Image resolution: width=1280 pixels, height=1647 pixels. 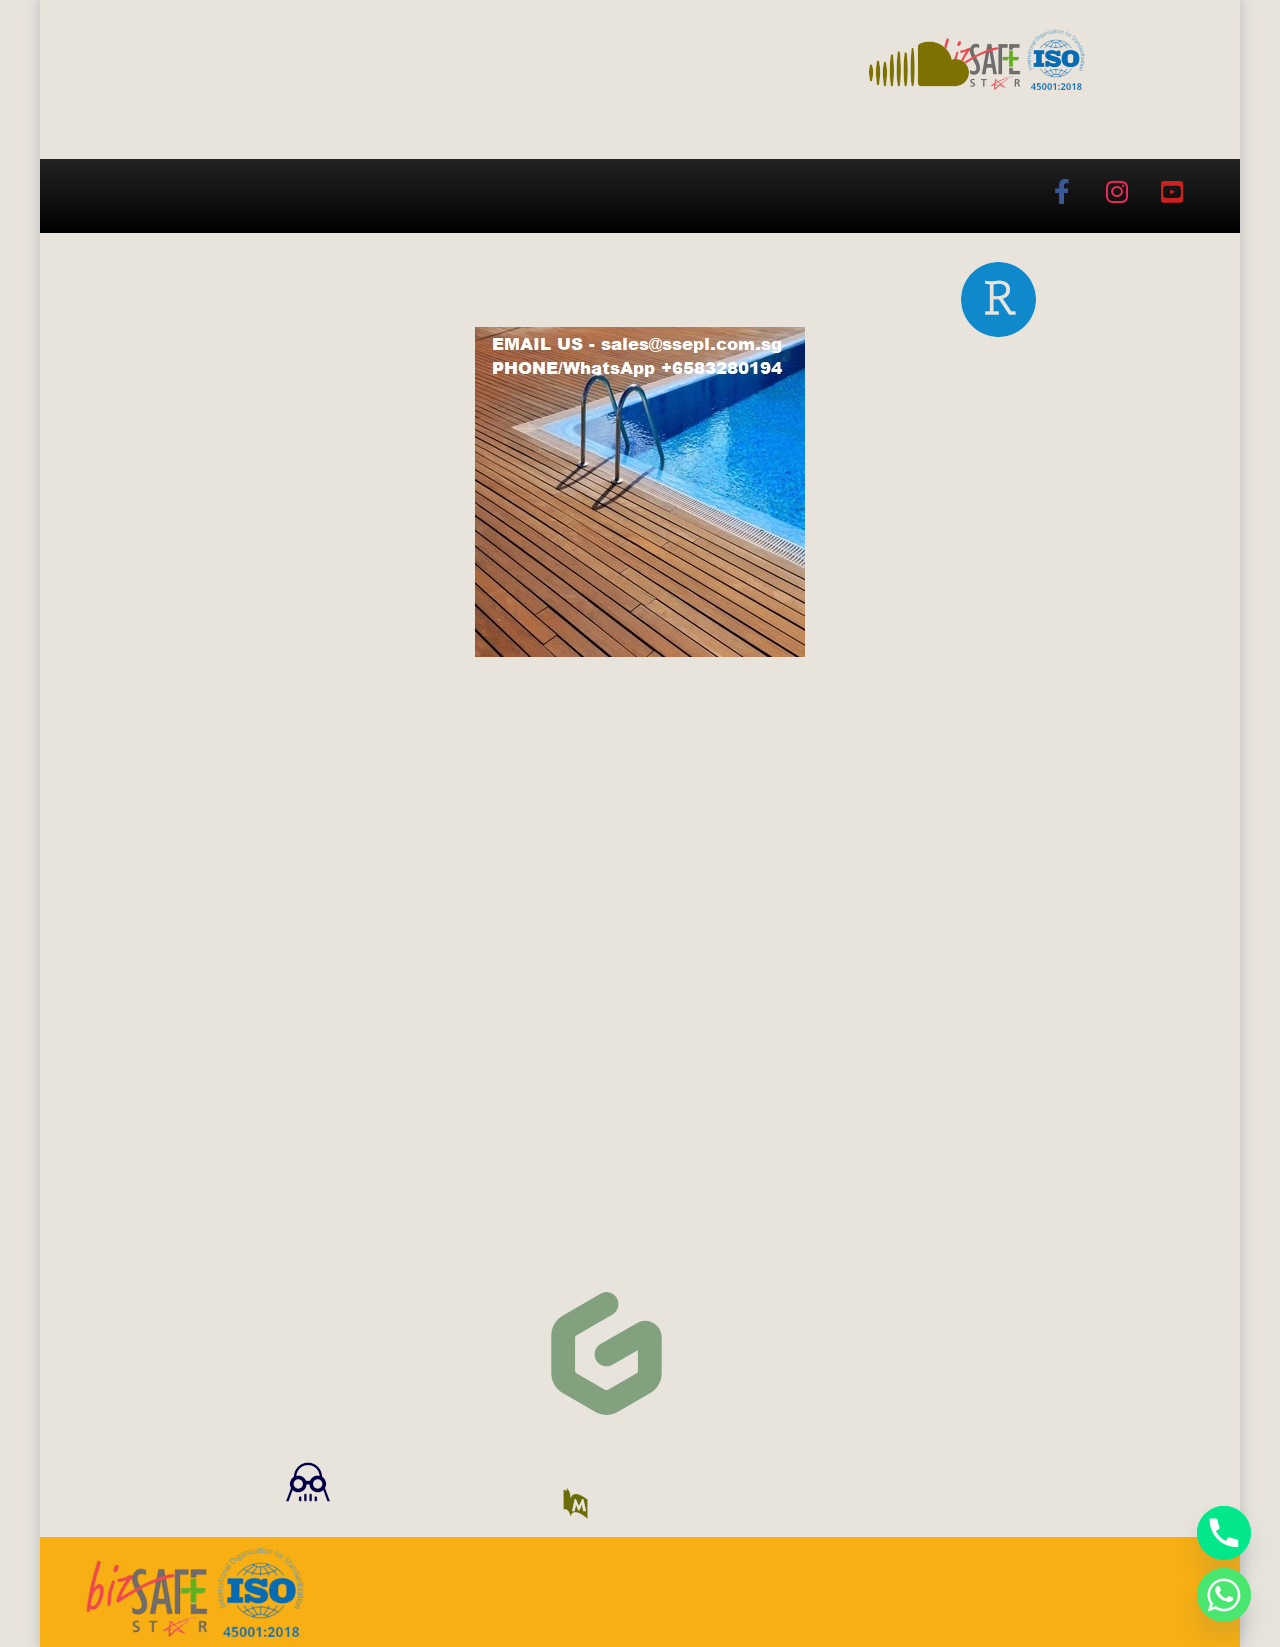 I want to click on open gitpod cloud development environment, so click(x=606, y=1353).